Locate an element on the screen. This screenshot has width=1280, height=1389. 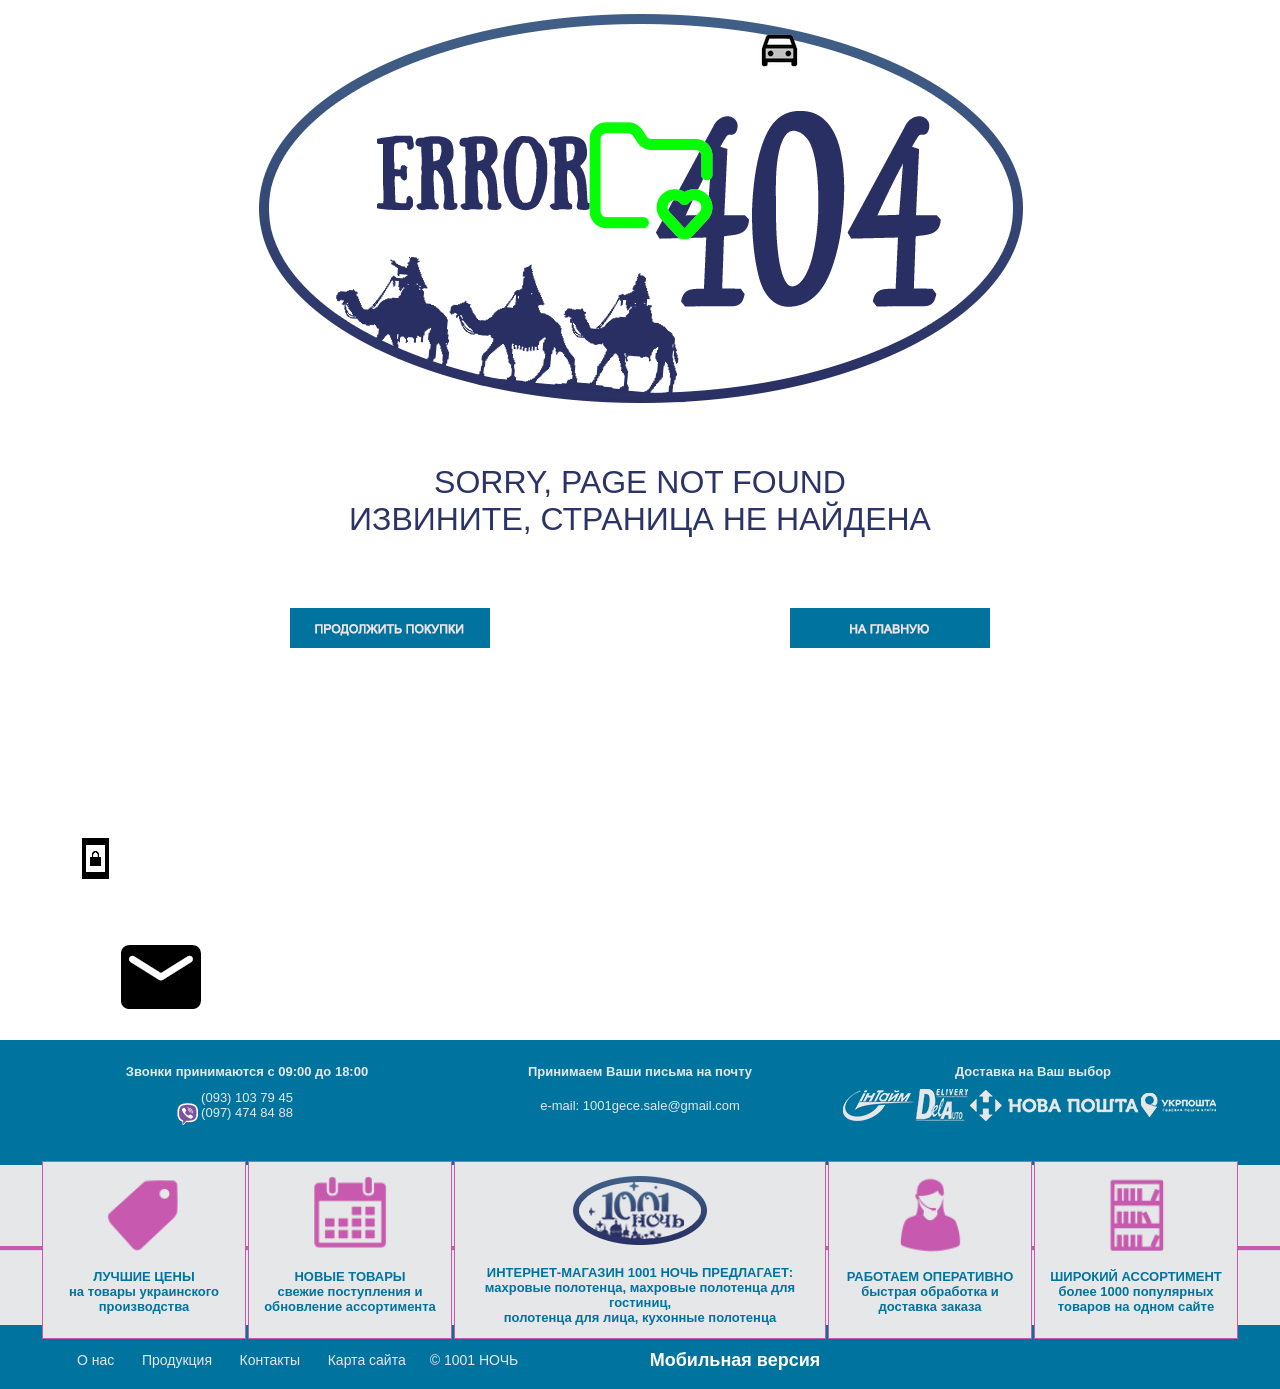
access your favorites folder is located at coordinates (651, 178).